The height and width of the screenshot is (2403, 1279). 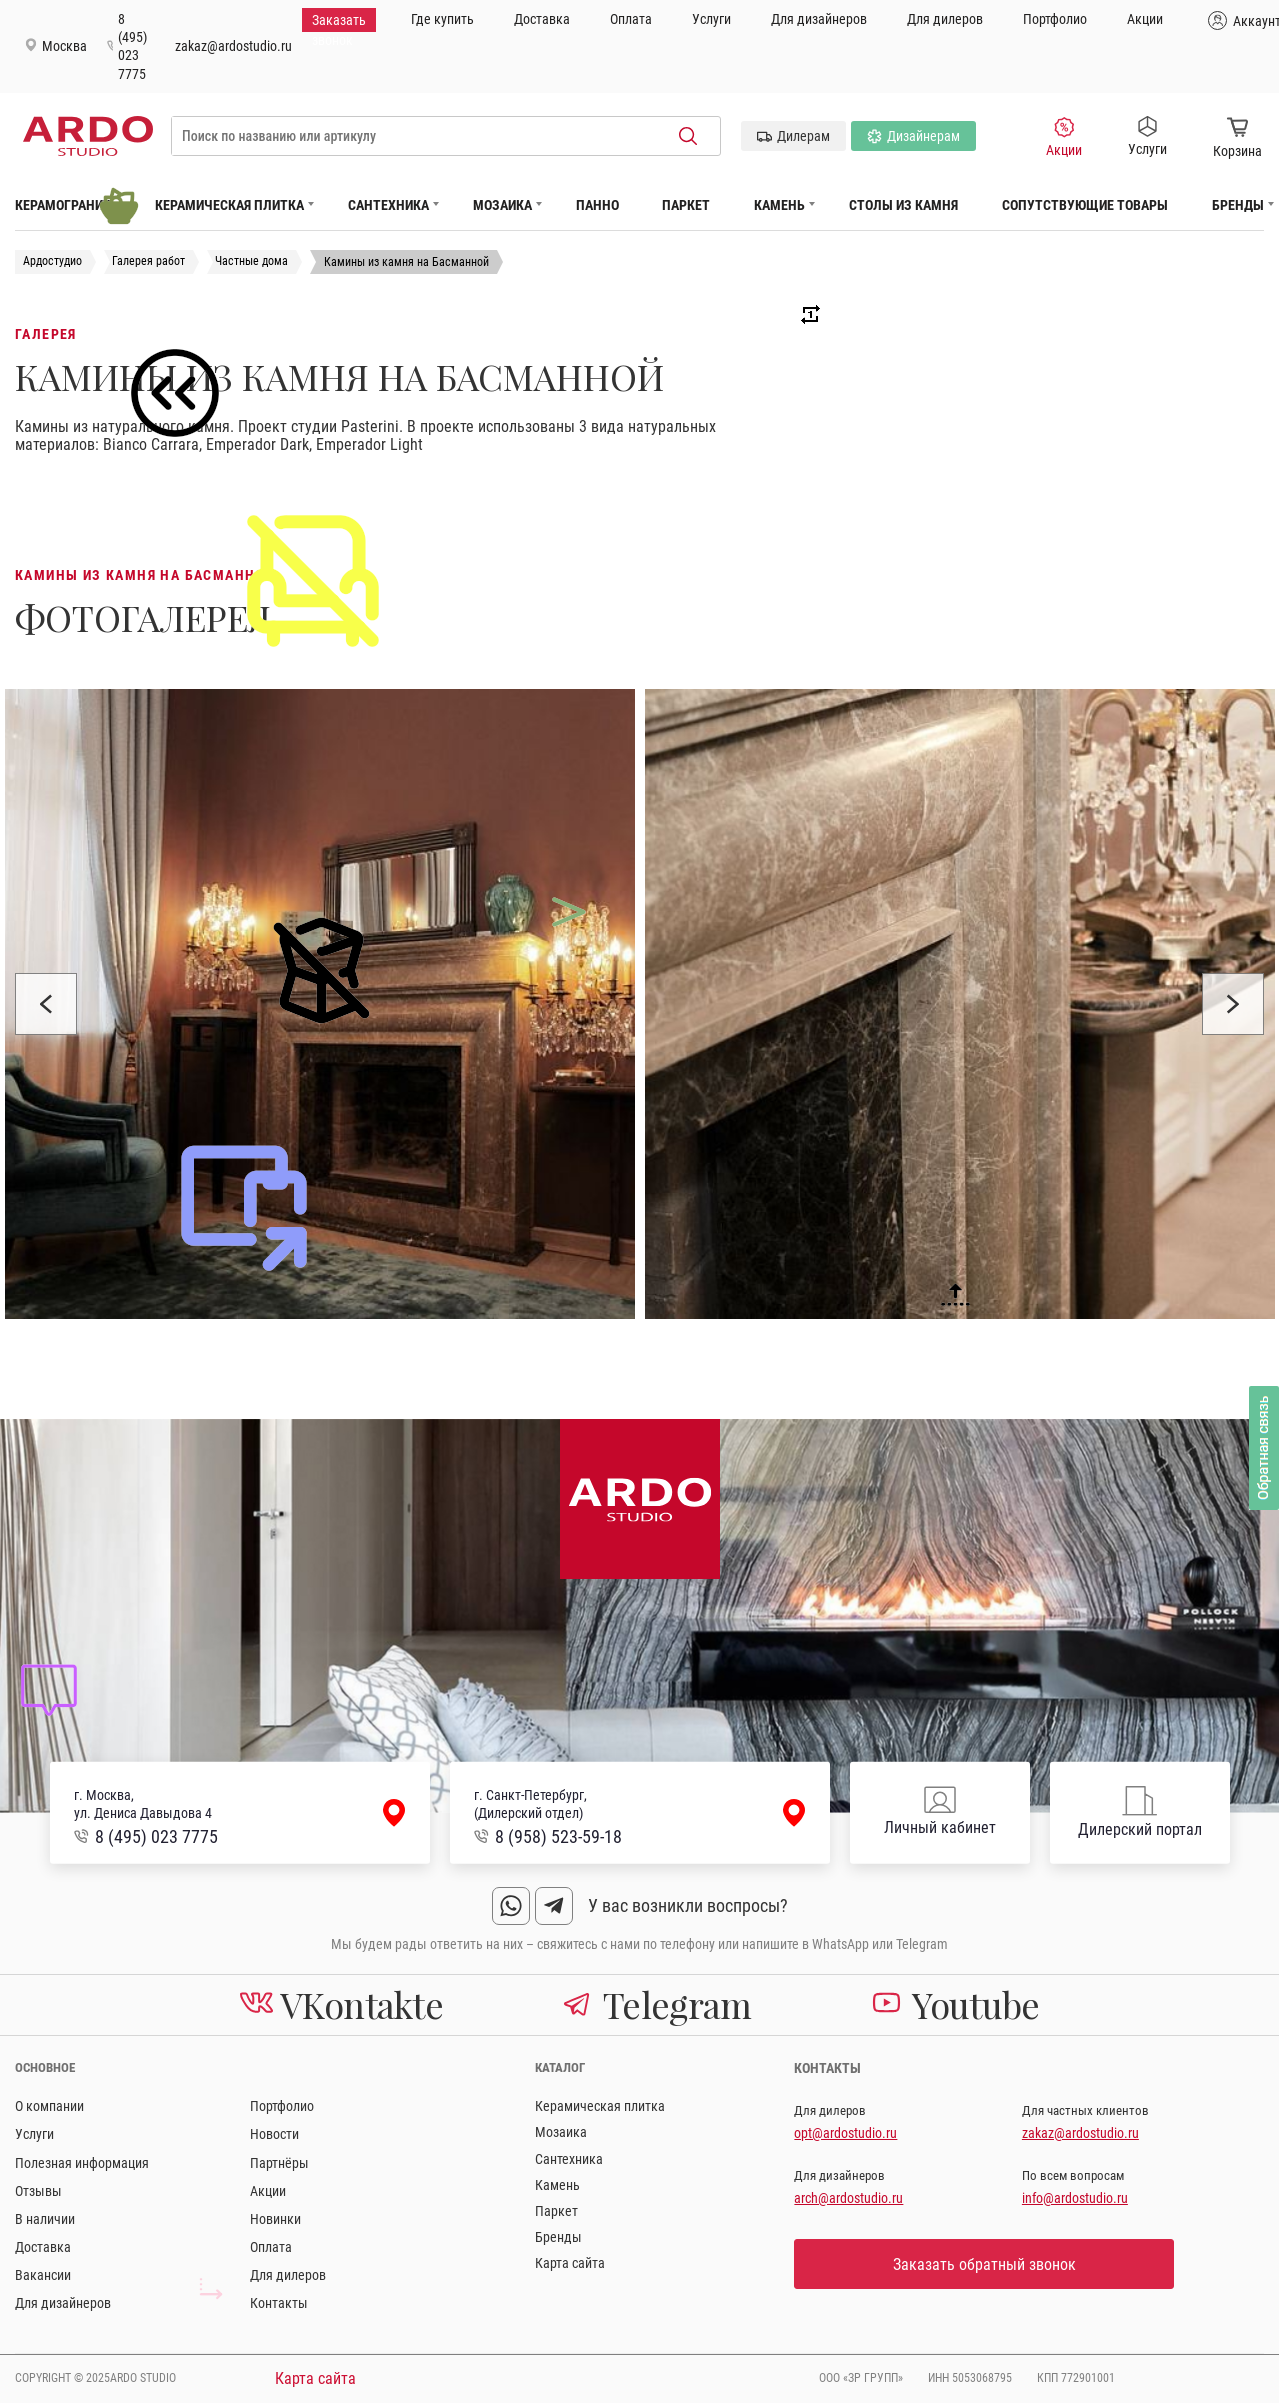 What do you see at coordinates (119, 205) in the screenshot?
I see `view healthy meal options` at bounding box center [119, 205].